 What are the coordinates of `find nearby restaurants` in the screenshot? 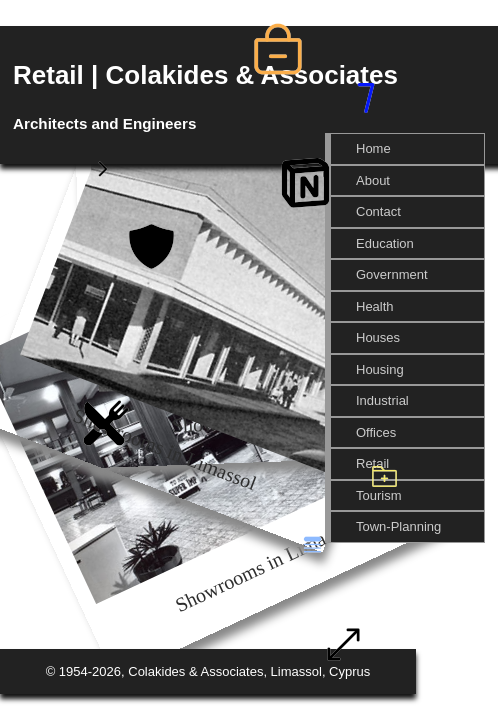 It's located at (106, 423).